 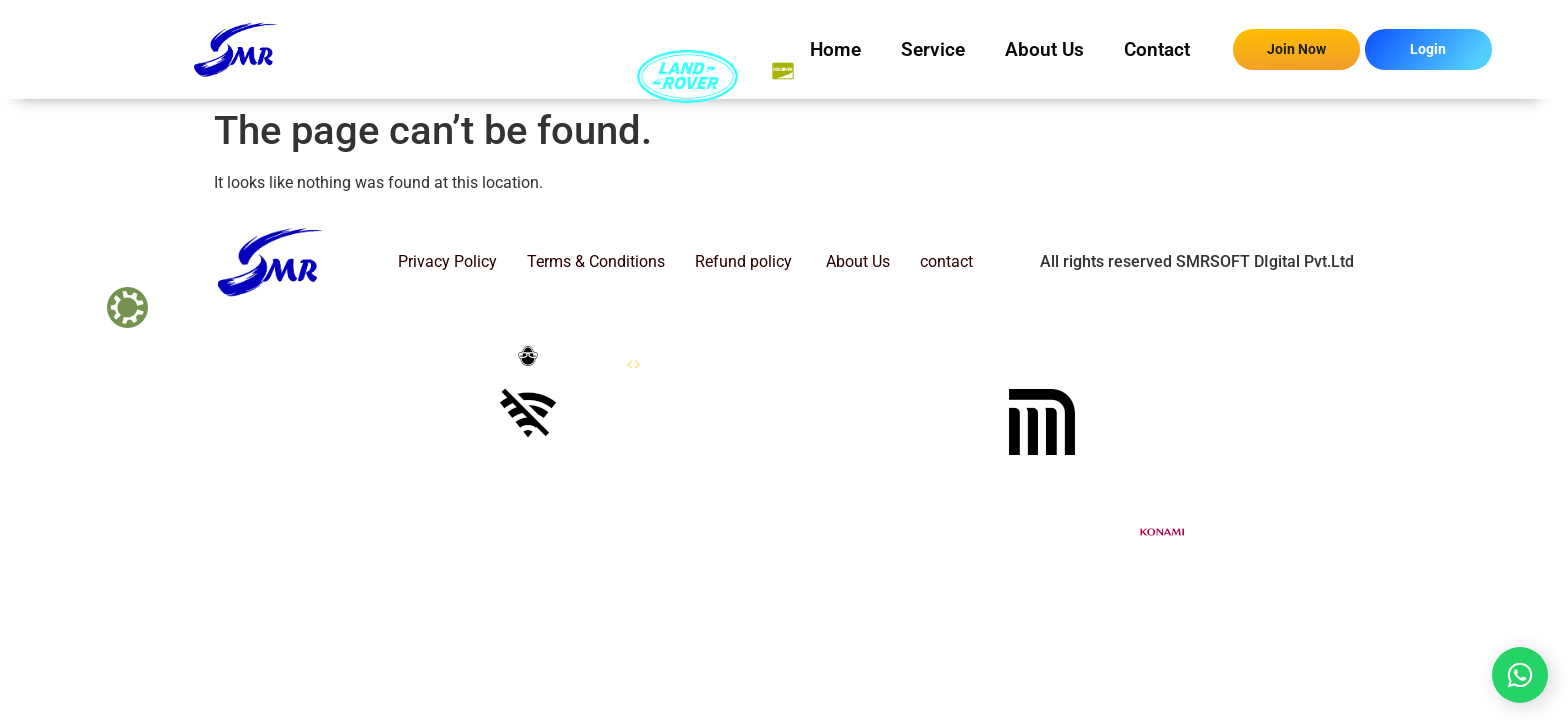 What do you see at coordinates (633, 364) in the screenshot?
I see `expand content horizontally` at bounding box center [633, 364].